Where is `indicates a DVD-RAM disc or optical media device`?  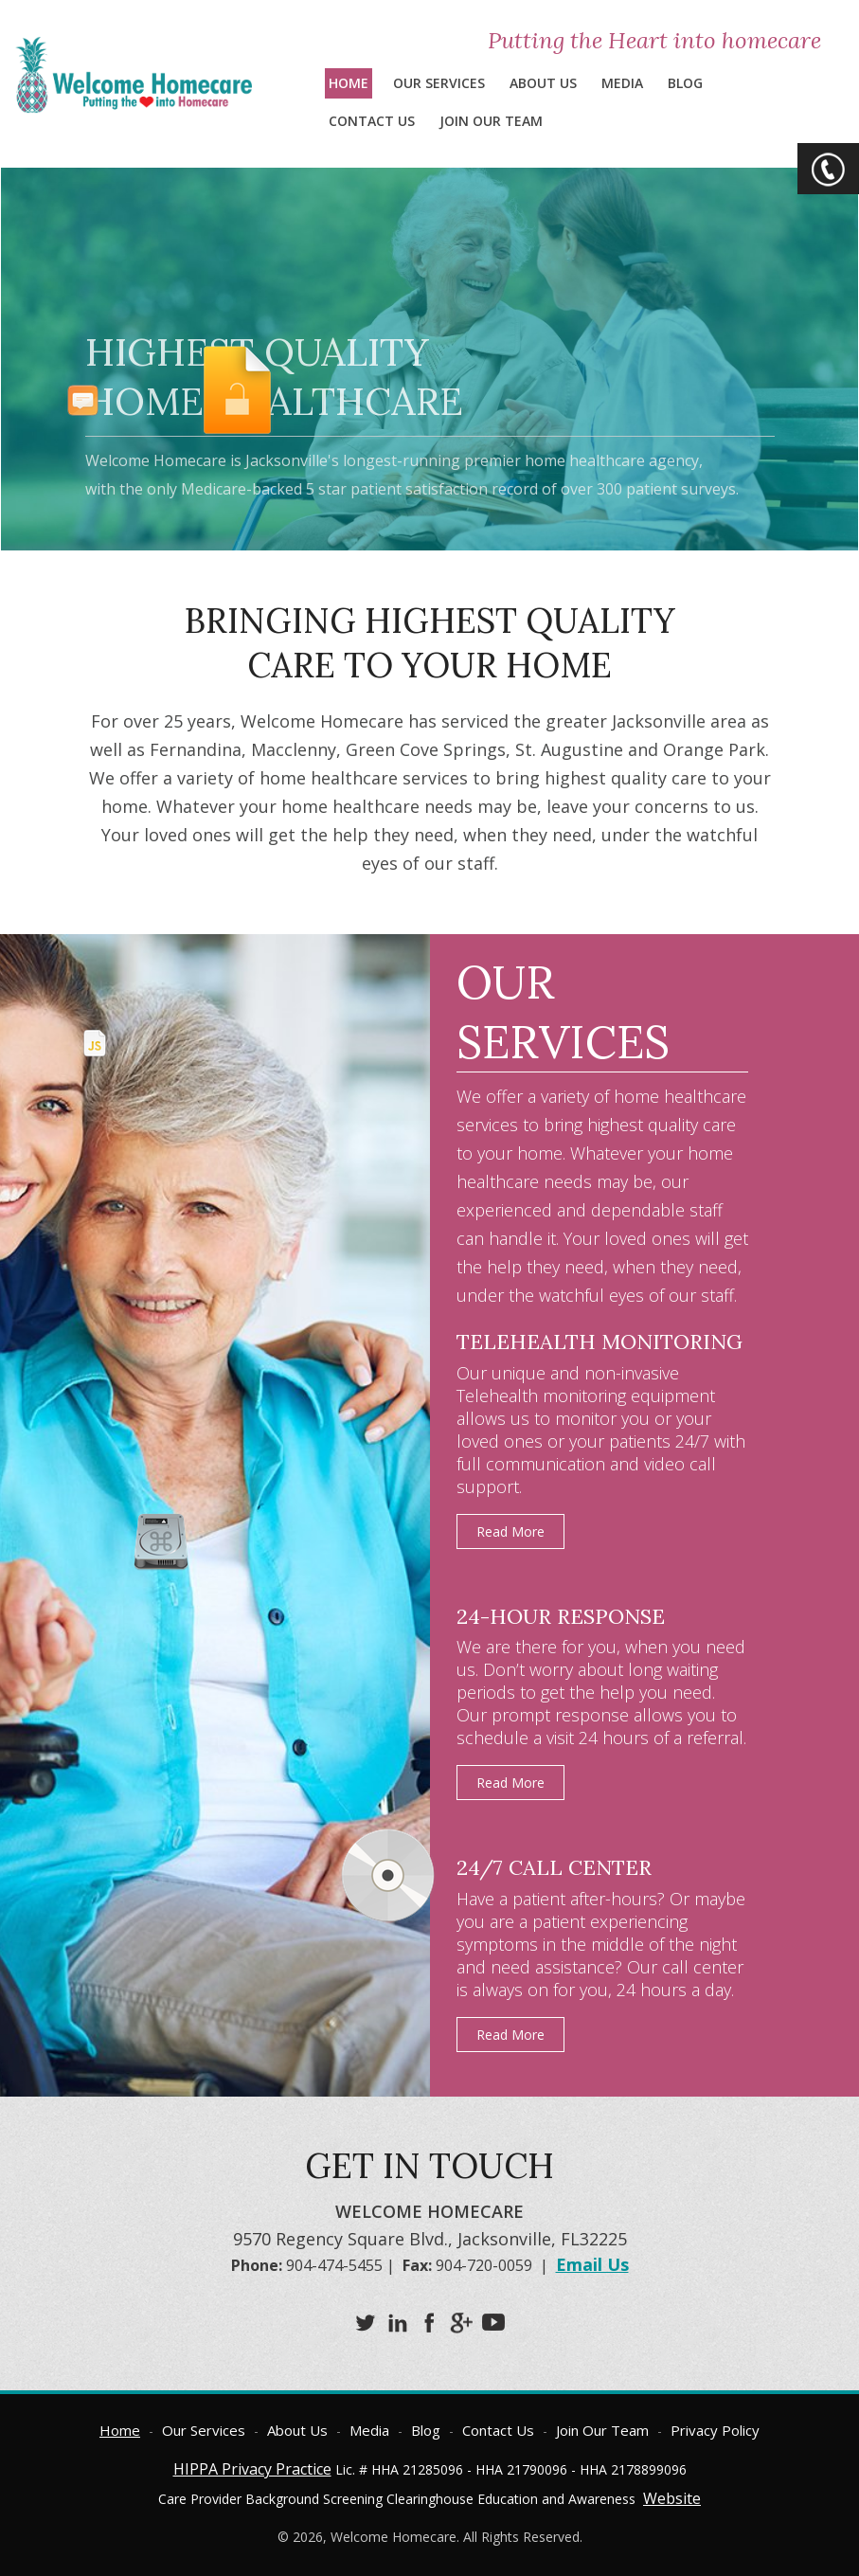
indicates a DVD-RAM disc or optical media device is located at coordinates (387, 1875).